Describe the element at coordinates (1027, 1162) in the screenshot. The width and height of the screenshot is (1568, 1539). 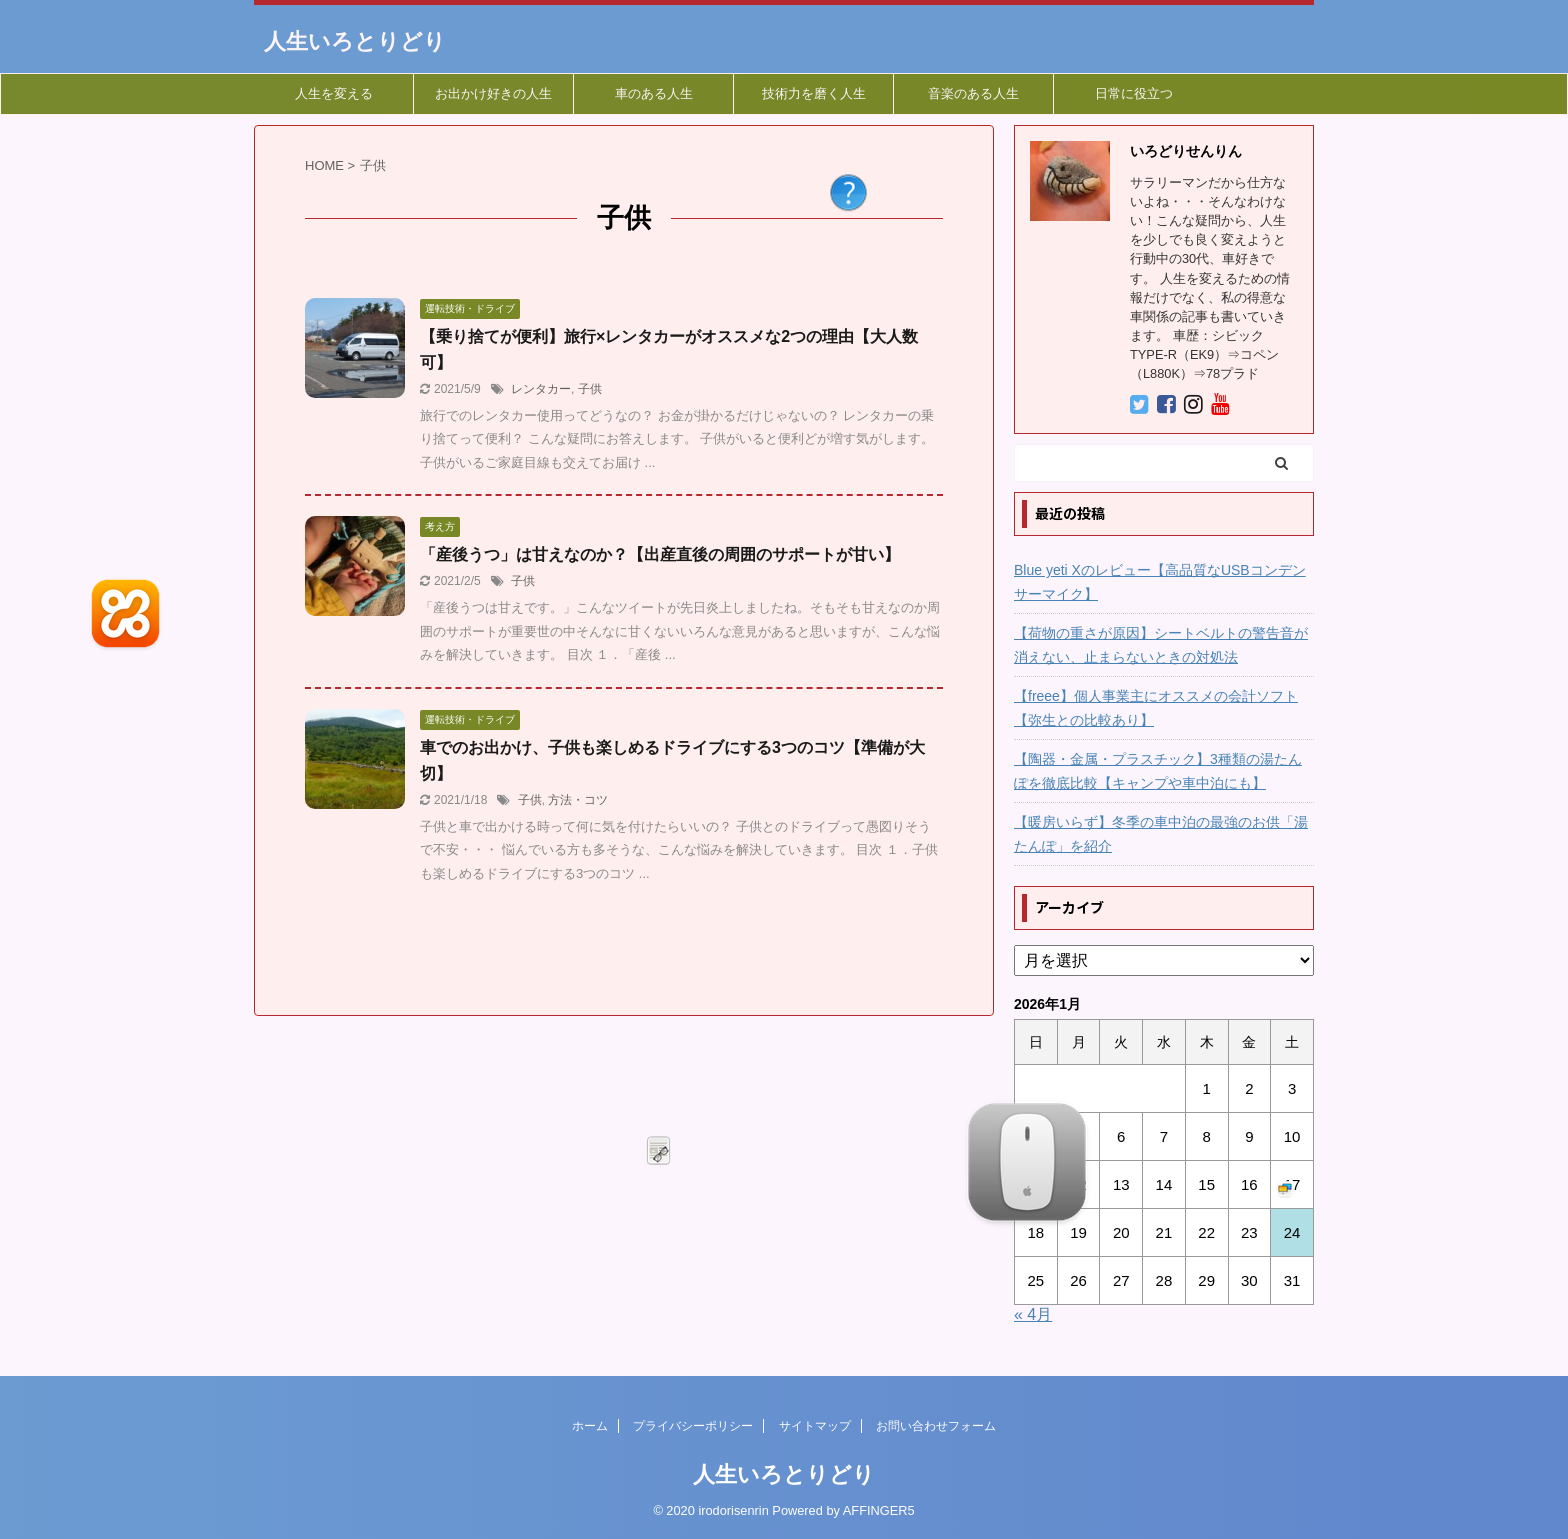
I see `configure mouse settings` at that location.